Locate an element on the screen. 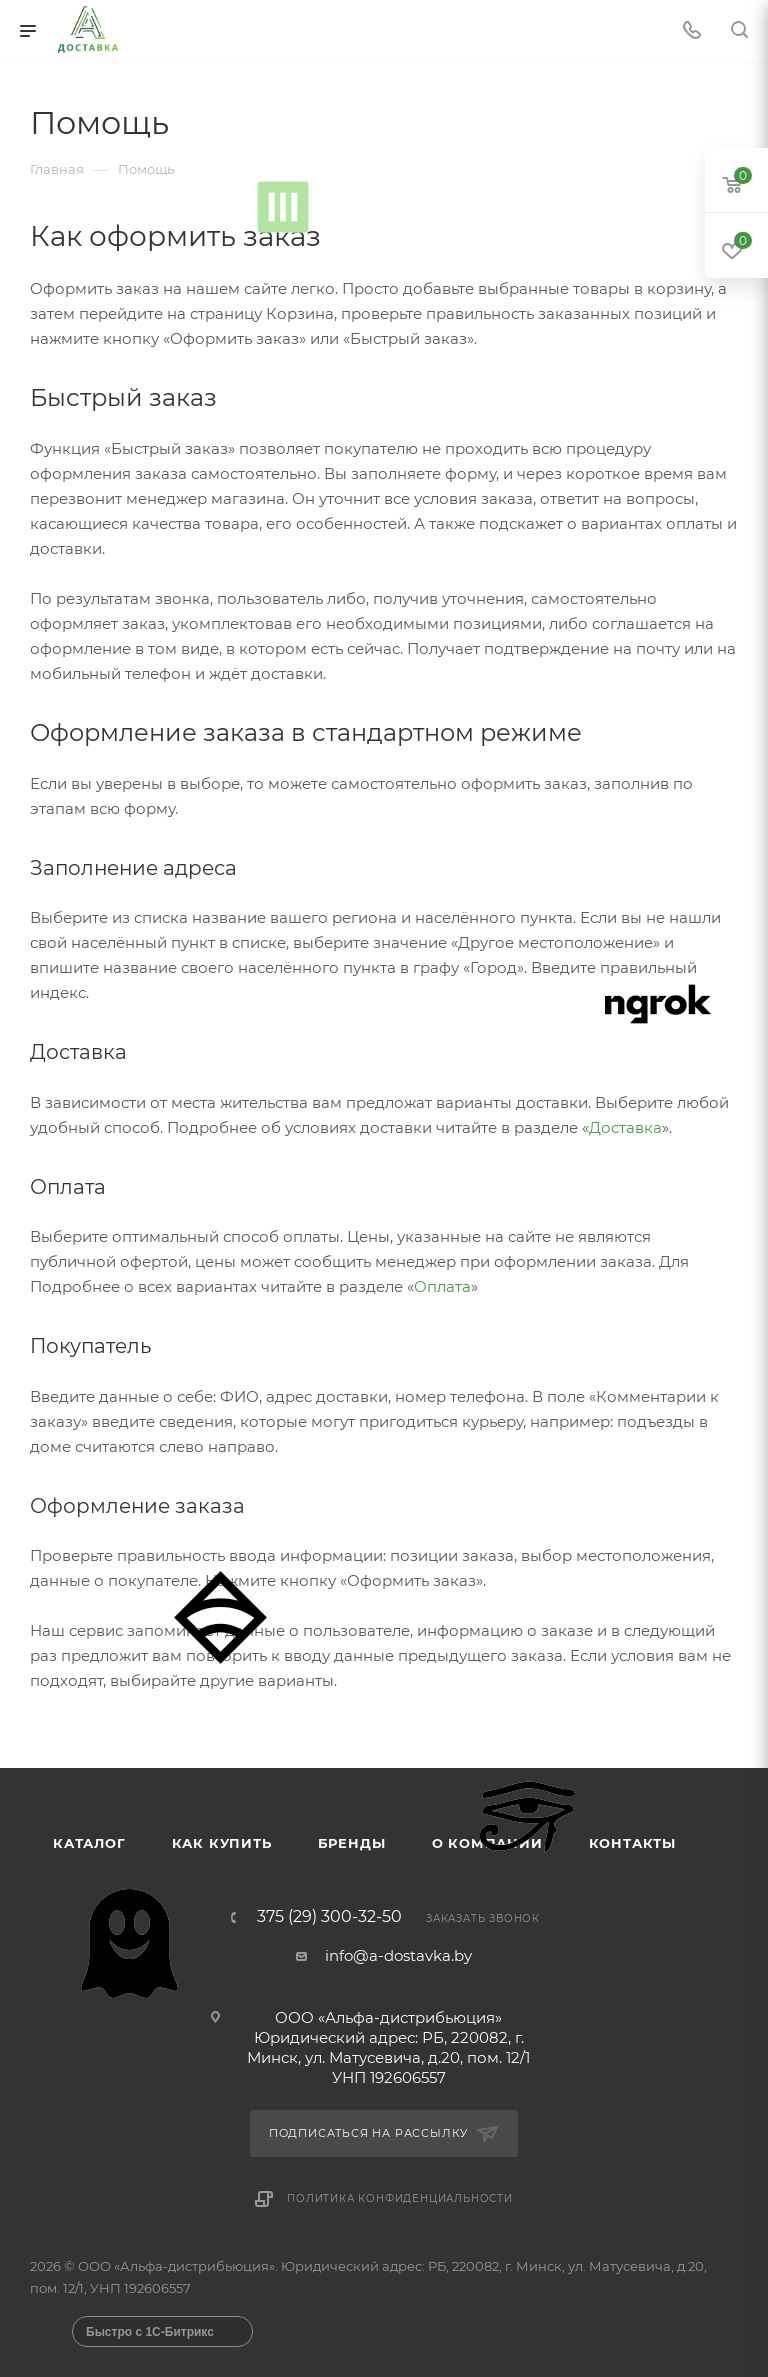 The height and width of the screenshot is (2377, 768). open ghostery privacy browser extension is located at coordinates (129, 1943).